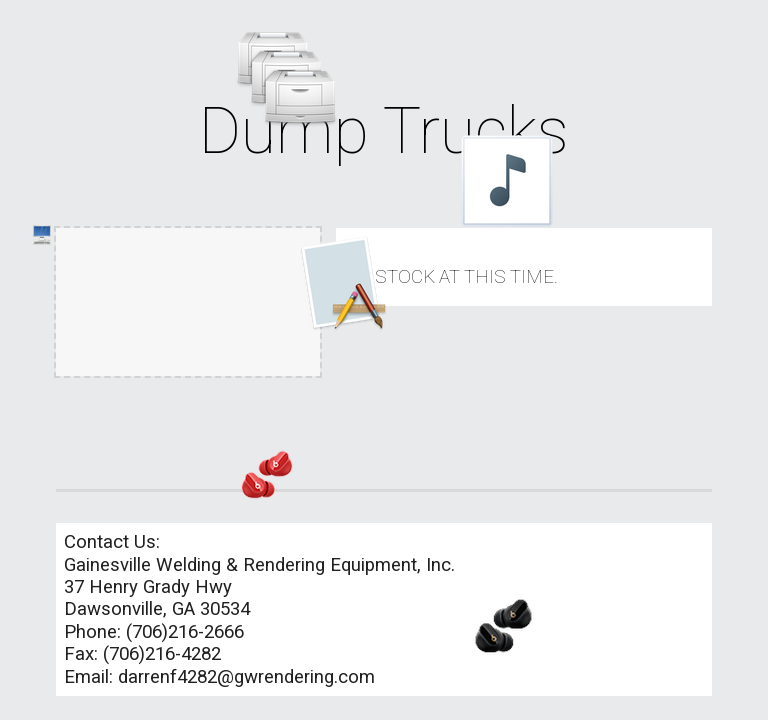 This screenshot has width=768, height=720. I want to click on beats earbuds bluetooth device icon, so click(267, 475).